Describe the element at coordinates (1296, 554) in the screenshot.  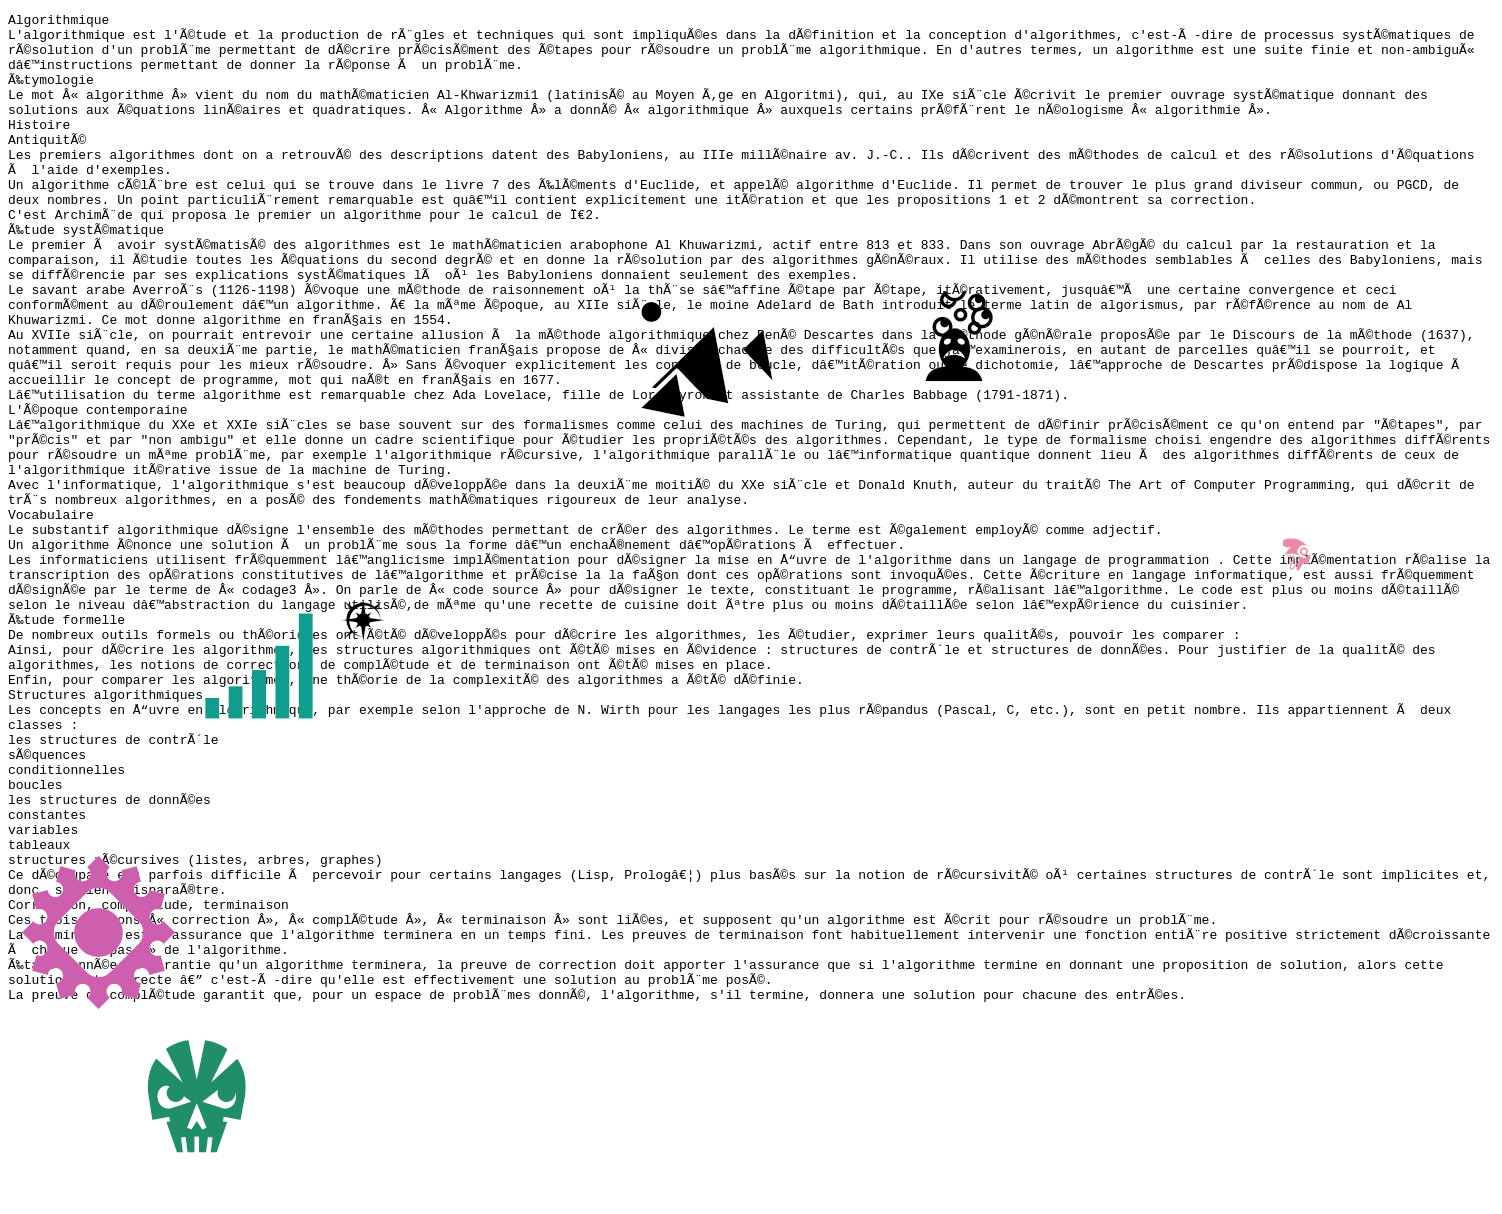
I see `select the phrygian cap headgear item` at that location.